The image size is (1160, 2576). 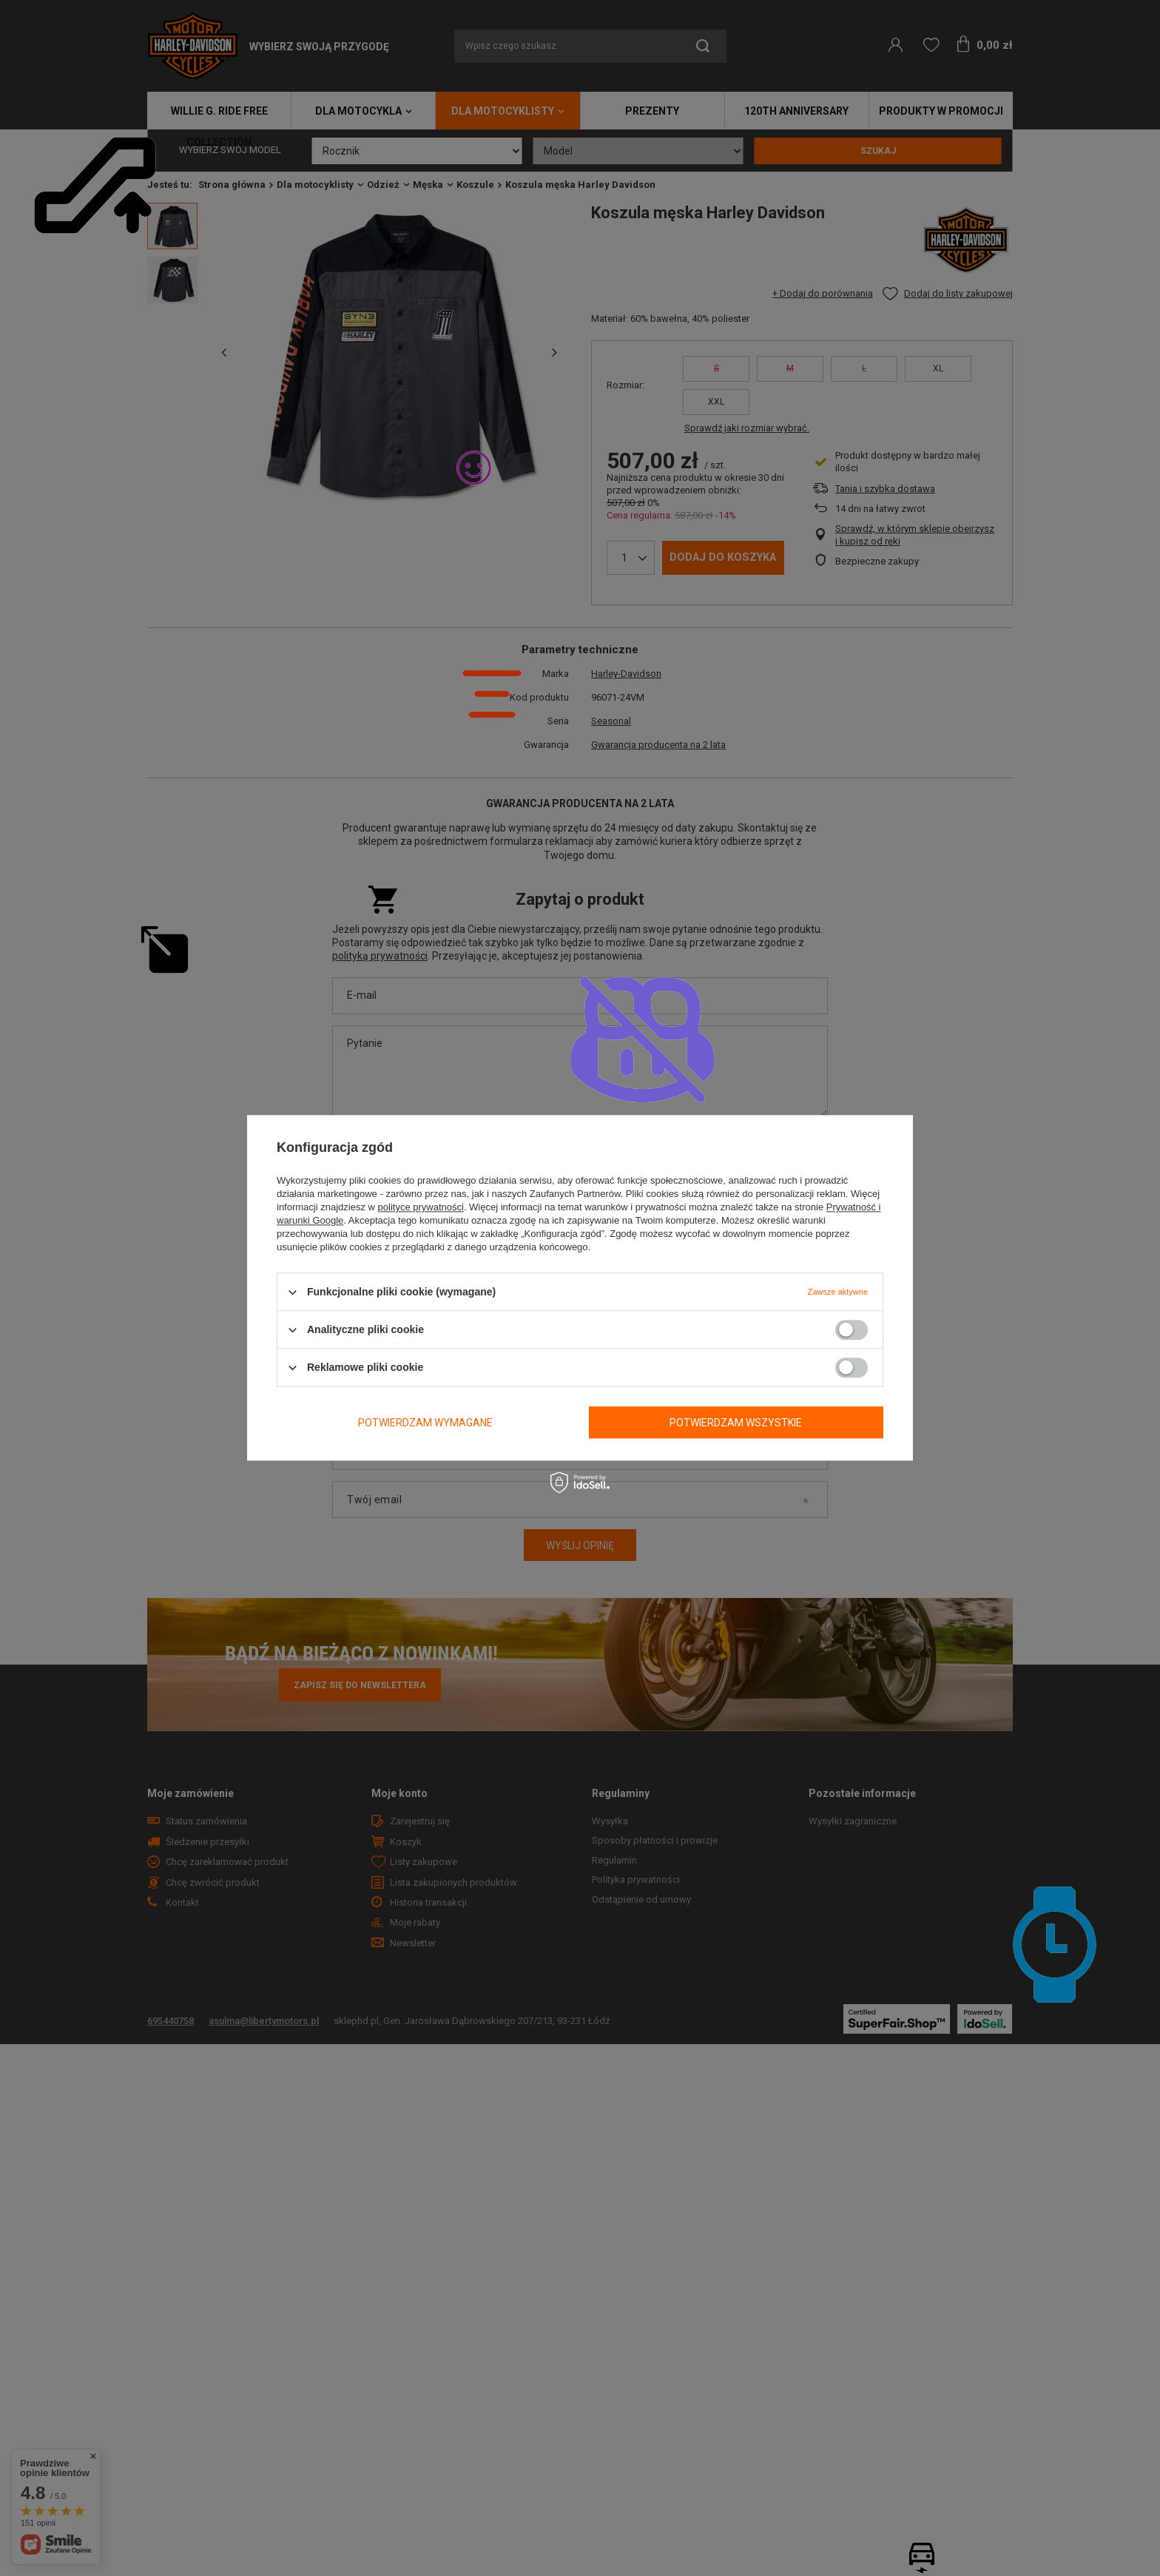 What do you see at coordinates (384, 900) in the screenshot?
I see `view your shopping cart` at bounding box center [384, 900].